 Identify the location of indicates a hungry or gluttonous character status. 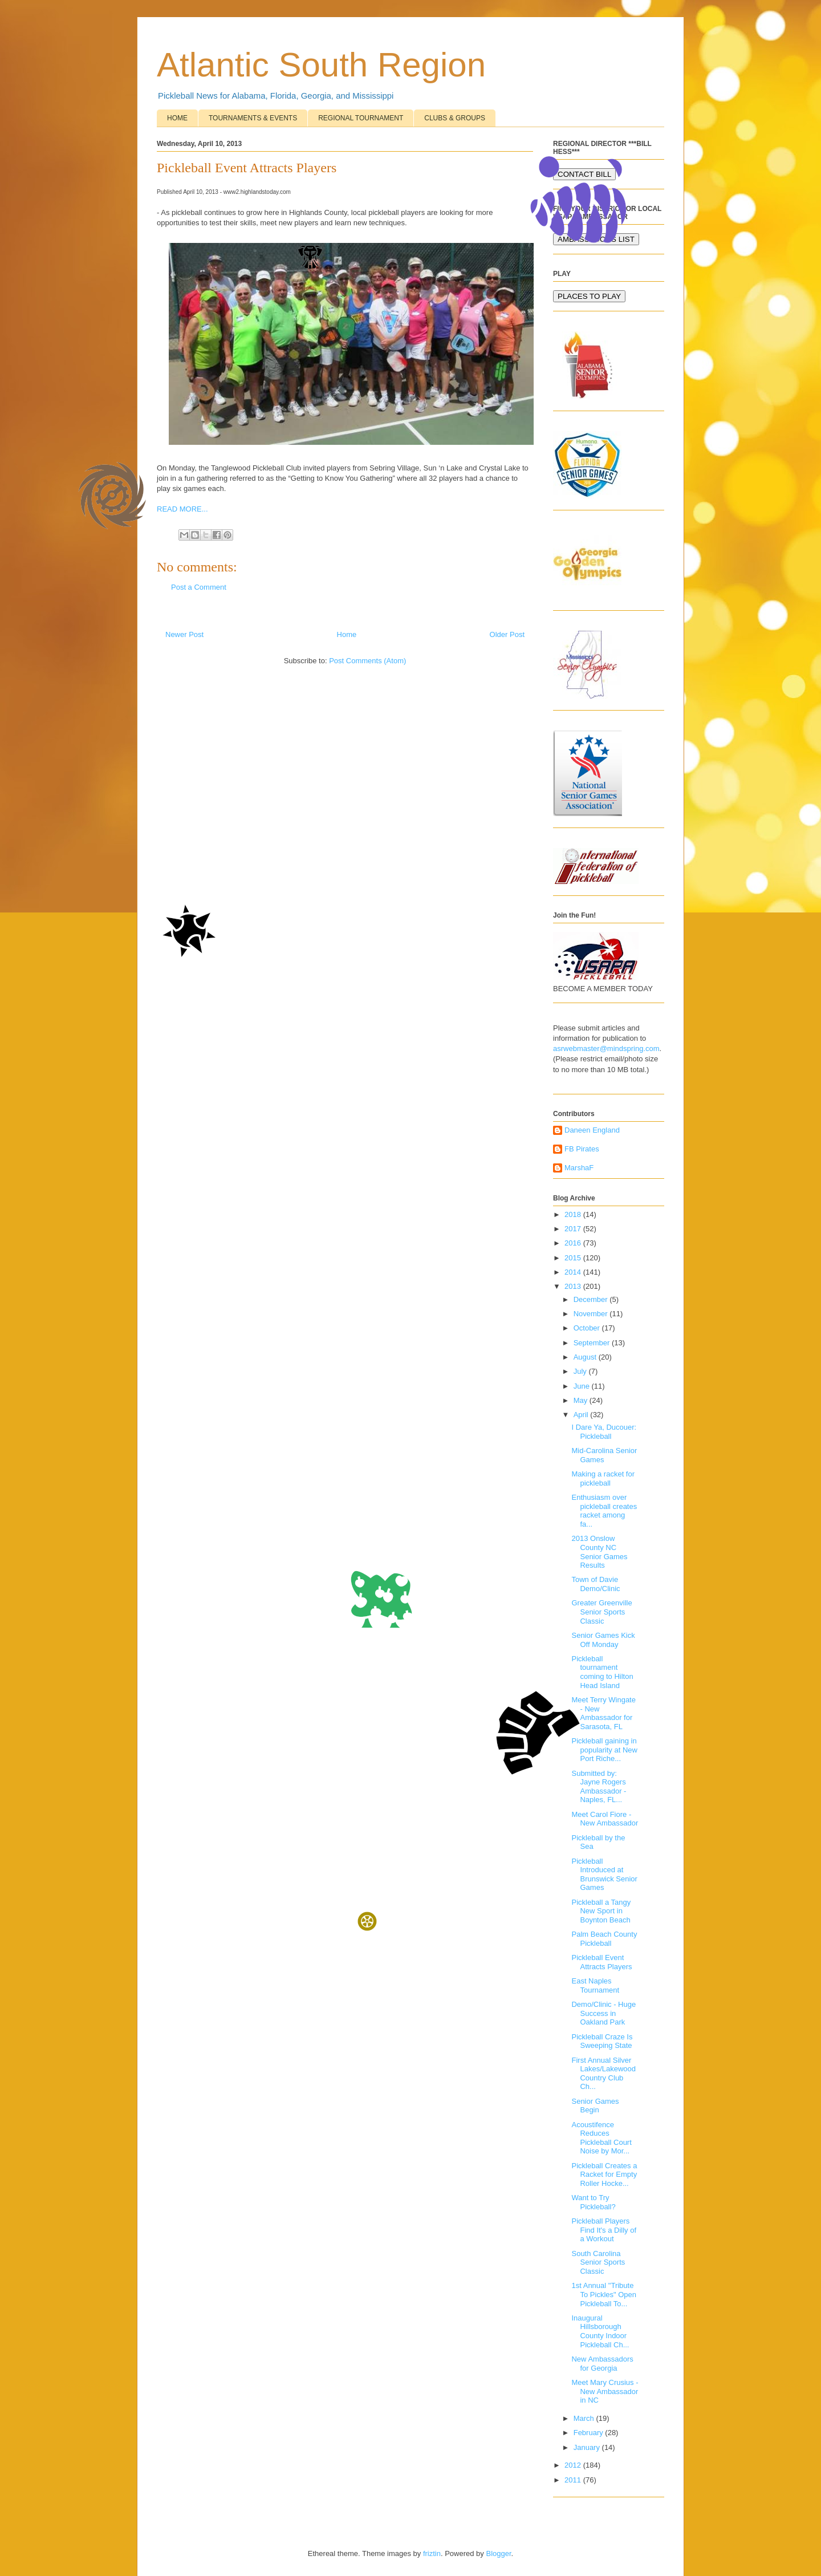
(579, 201).